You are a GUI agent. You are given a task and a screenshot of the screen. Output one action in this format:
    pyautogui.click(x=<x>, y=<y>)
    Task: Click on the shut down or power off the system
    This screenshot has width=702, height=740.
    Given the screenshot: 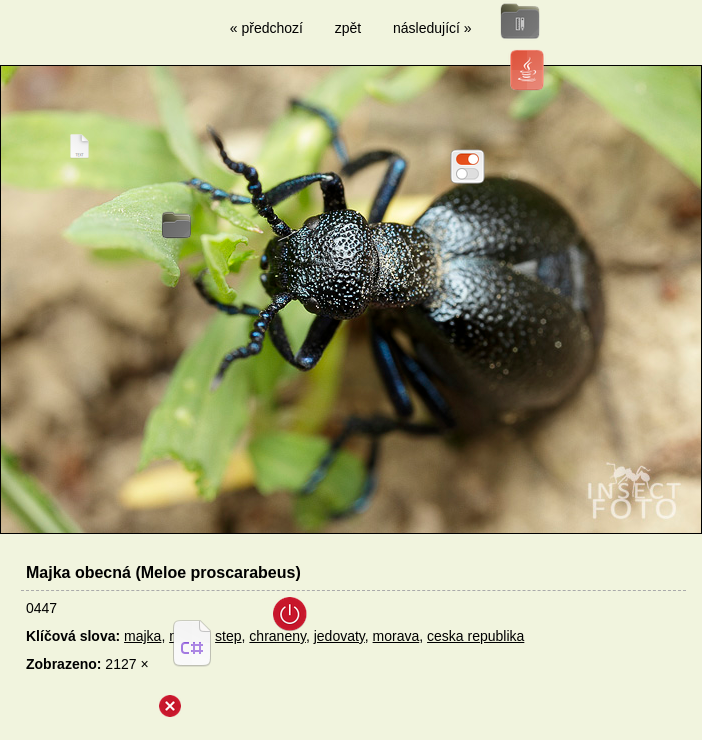 What is the action you would take?
    pyautogui.click(x=290, y=614)
    